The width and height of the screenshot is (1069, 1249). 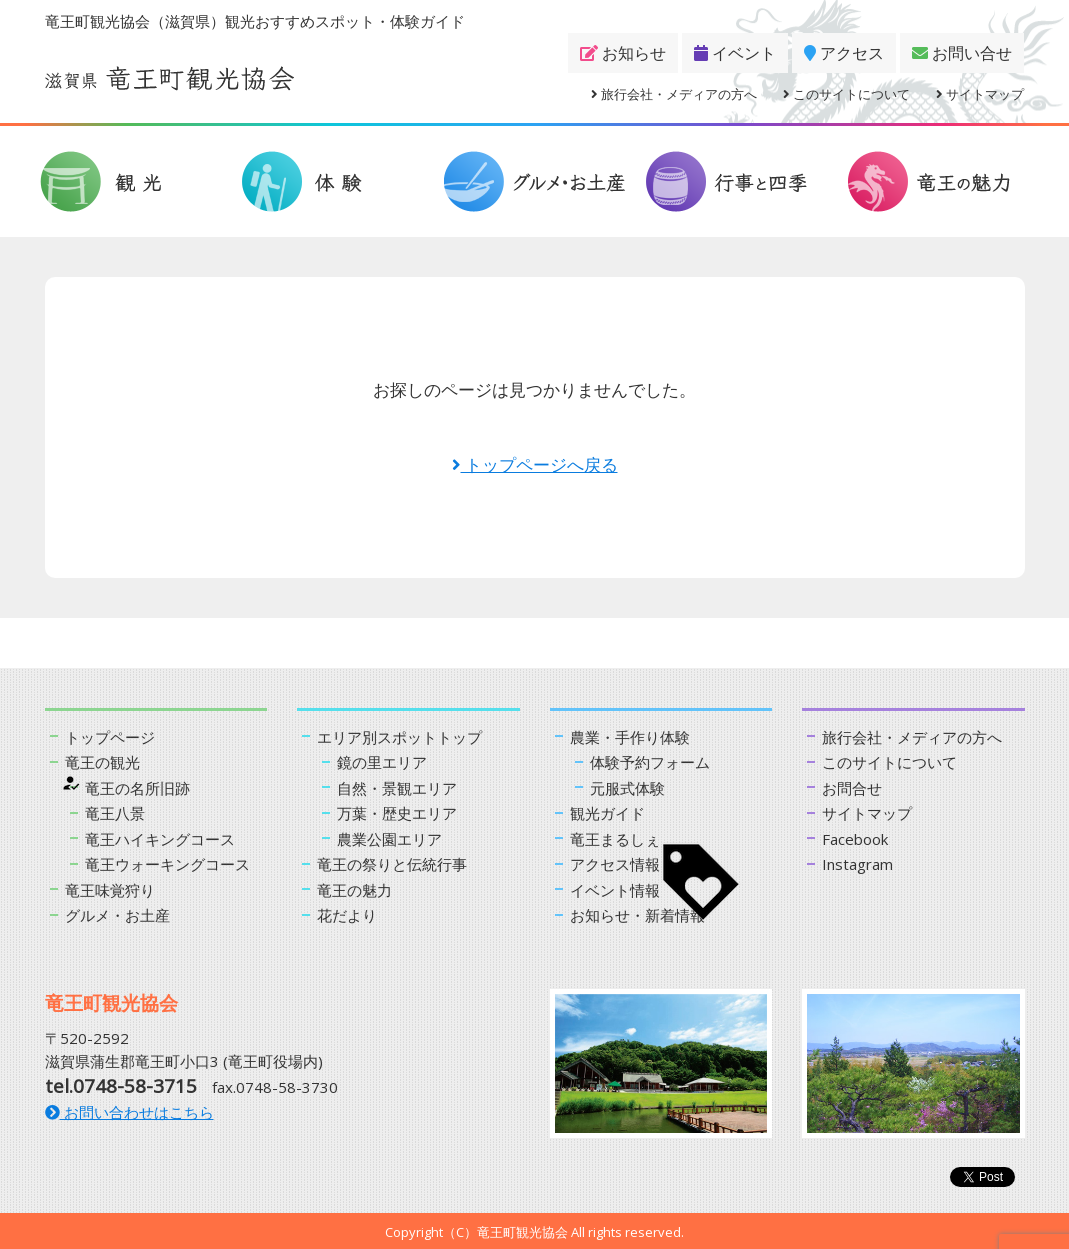 What do you see at coordinates (71, 783) in the screenshot?
I see `verify or approve a user account` at bounding box center [71, 783].